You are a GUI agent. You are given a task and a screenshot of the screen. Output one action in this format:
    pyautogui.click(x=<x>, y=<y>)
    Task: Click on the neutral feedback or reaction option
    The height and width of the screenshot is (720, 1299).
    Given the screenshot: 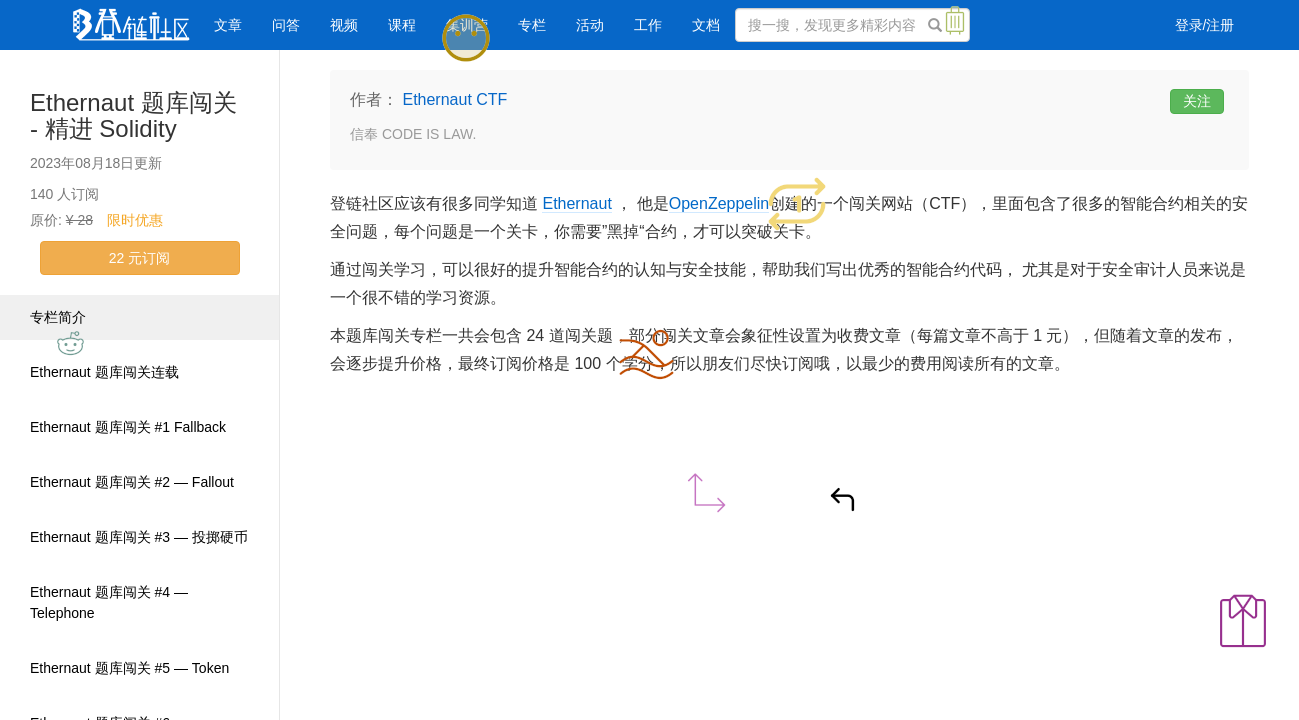 What is the action you would take?
    pyautogui.click(x=466, y=38)
    